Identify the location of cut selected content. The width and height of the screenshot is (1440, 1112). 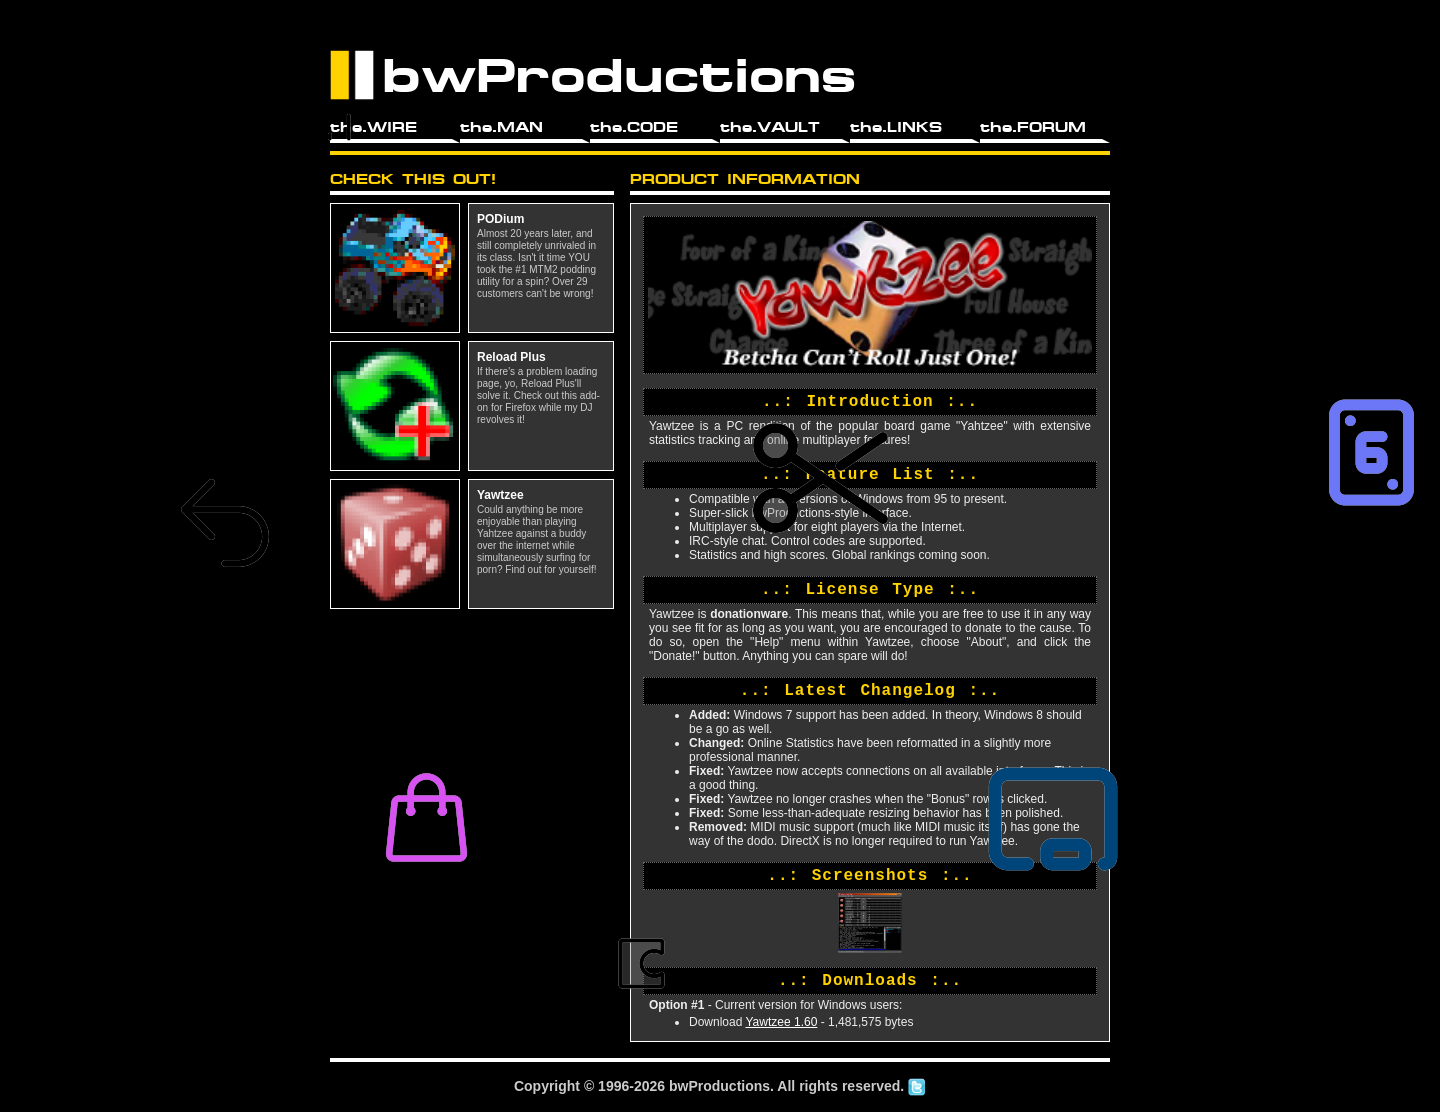
(818, 478).